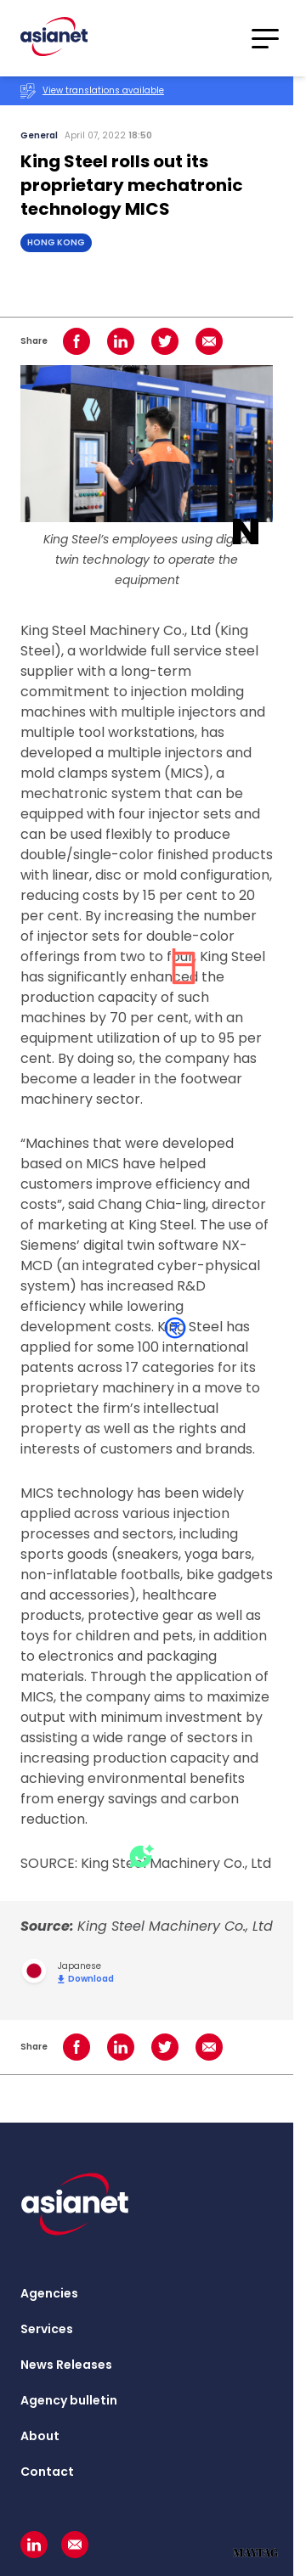 This screenshot has height=2576, width=306. Describe the element at coordinates (184, 968) in the screenshot. I see `access mobile device settings` at that location.